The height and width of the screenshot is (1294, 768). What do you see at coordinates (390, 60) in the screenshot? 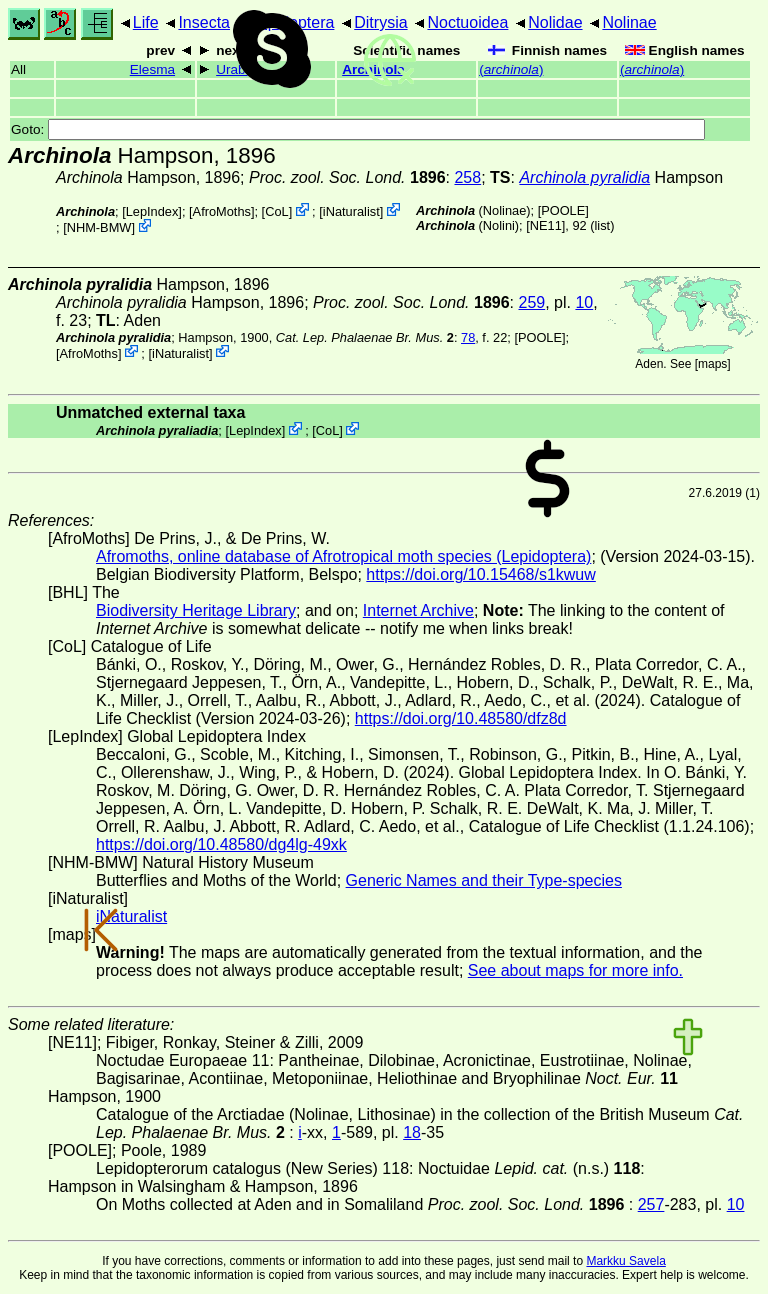
I see `no internet connection` at bounding box center [390, 60].